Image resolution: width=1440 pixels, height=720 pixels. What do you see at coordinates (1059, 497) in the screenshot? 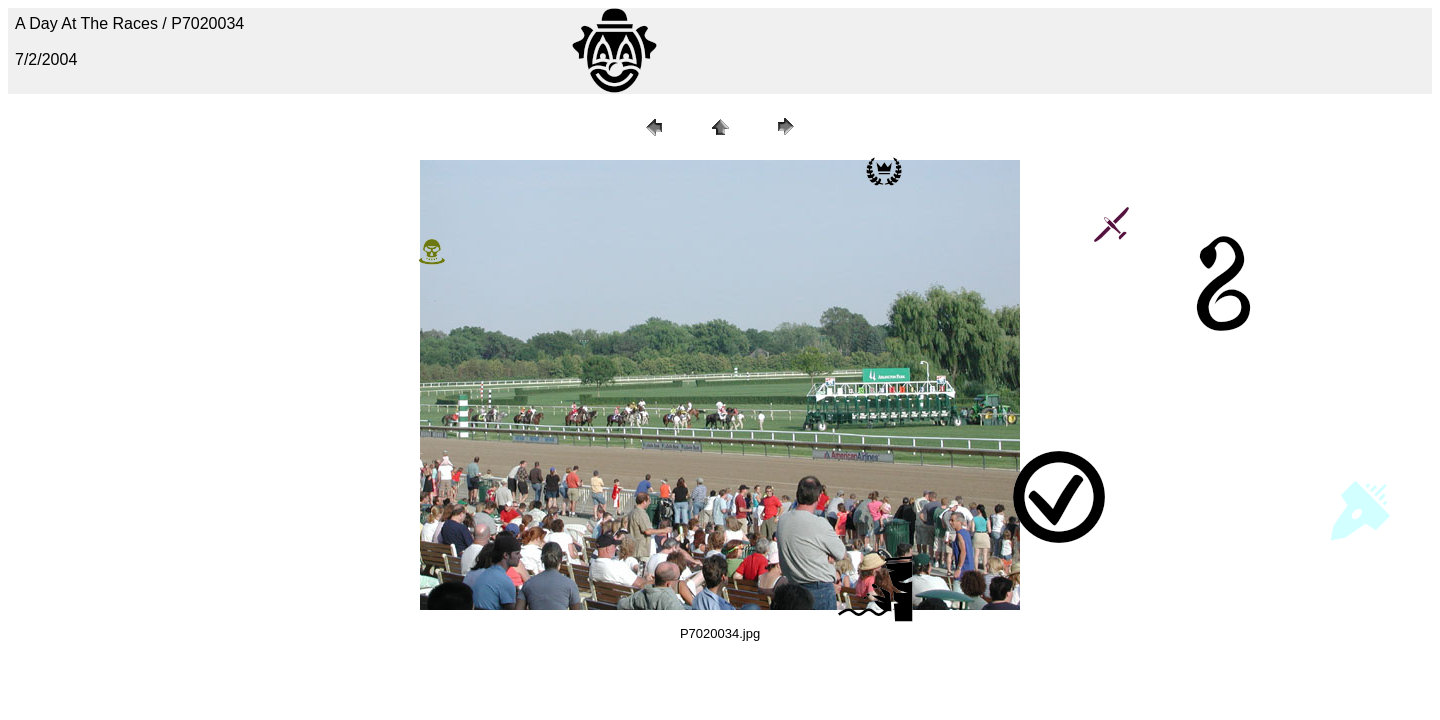
I see `indicates a confirmed or completed action` at bounding box center [1059, 497].